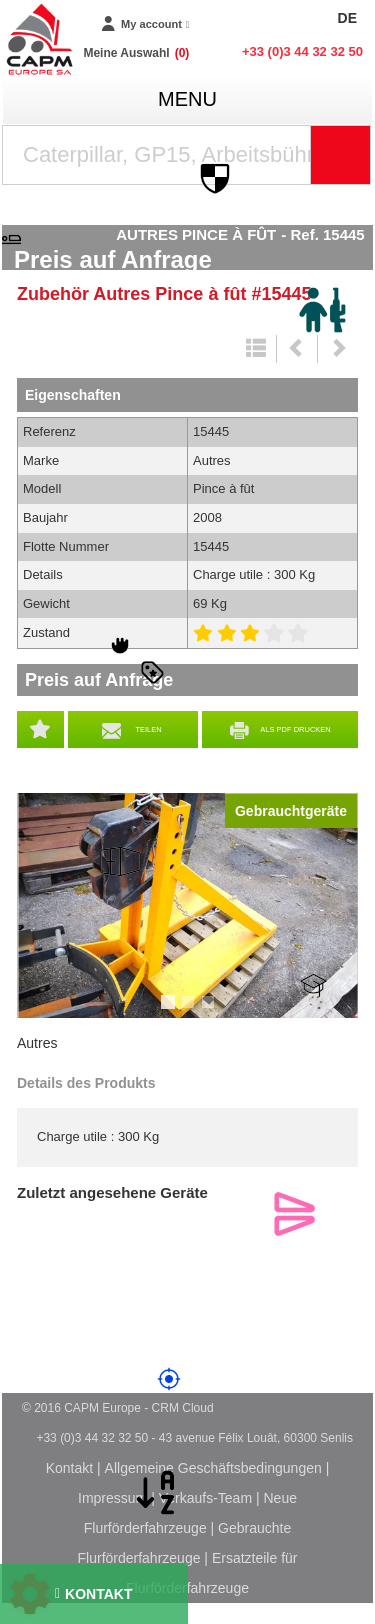  What do you see at coordinates (293, 1214) in the screenshot?
I see `flip image vertically` at bounding box center [293, 1214].